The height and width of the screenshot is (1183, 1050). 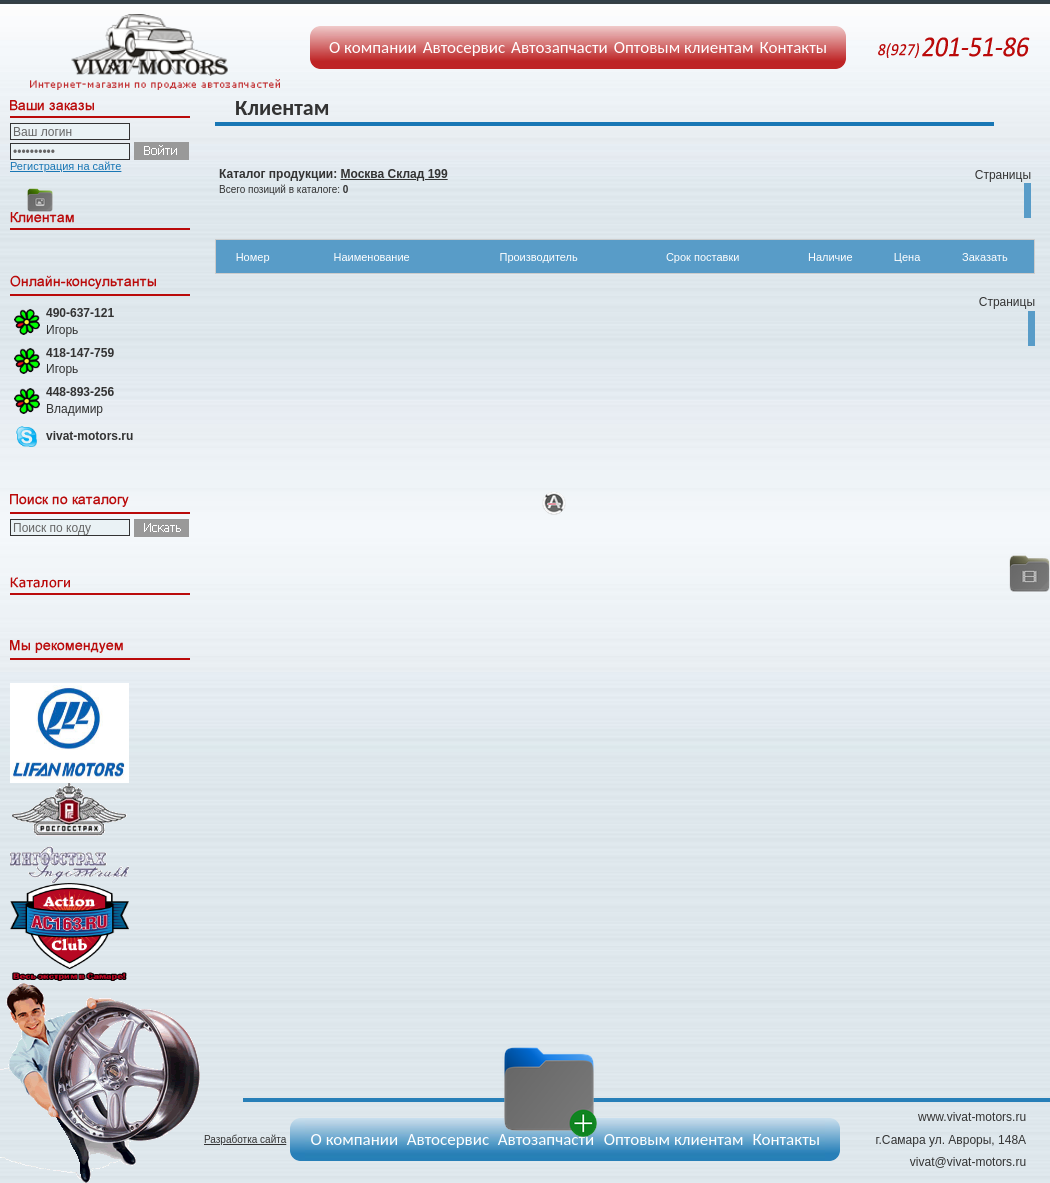 What do you see at coordinates (1029, 573) in the screenshot?
I see `open your videos folder` at bounding box center [1029, 573].